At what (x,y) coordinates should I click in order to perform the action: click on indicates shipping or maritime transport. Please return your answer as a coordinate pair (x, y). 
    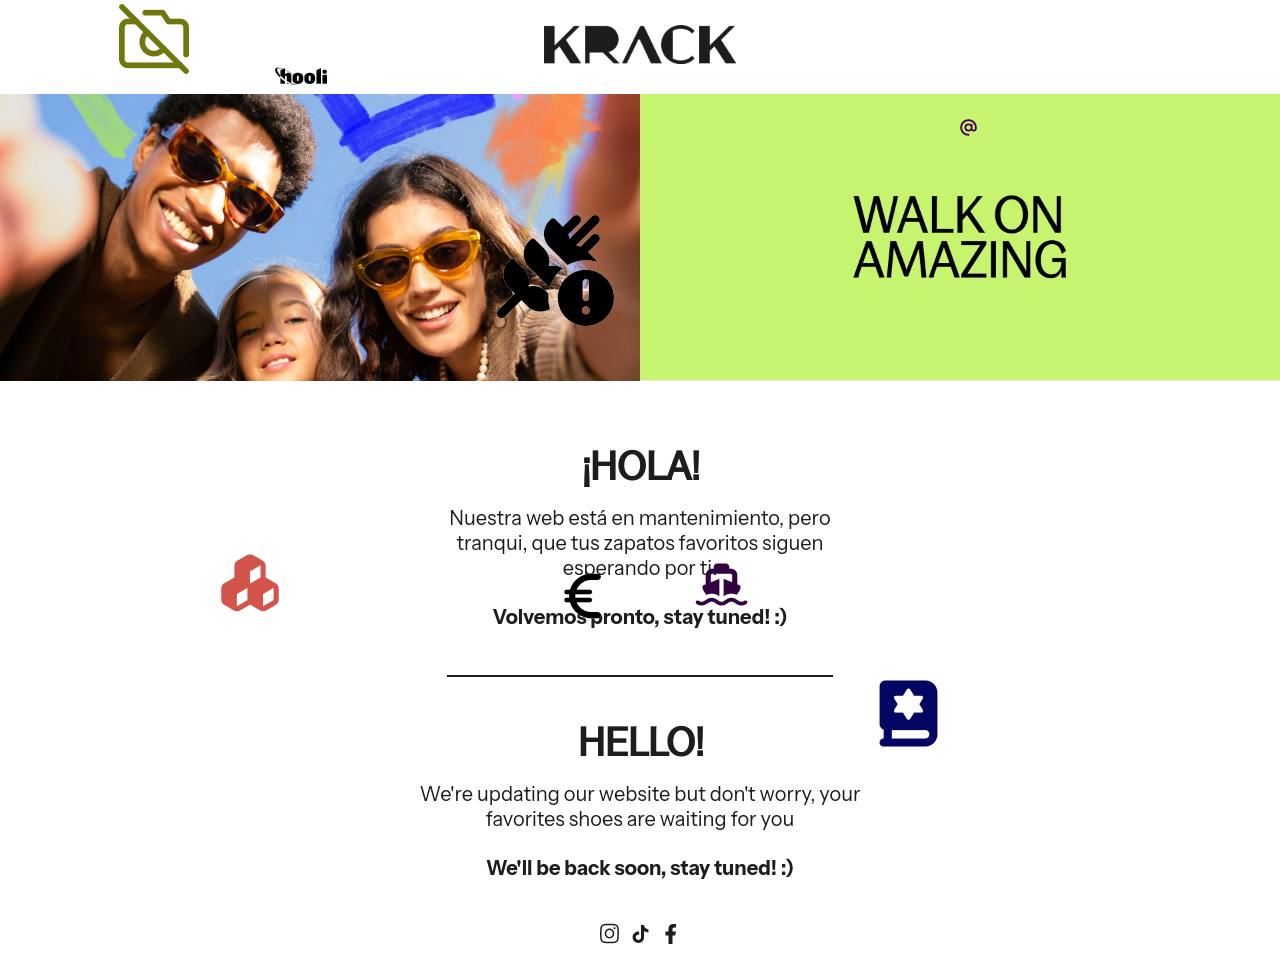
    Looking at the image, I should click on (721, 584).